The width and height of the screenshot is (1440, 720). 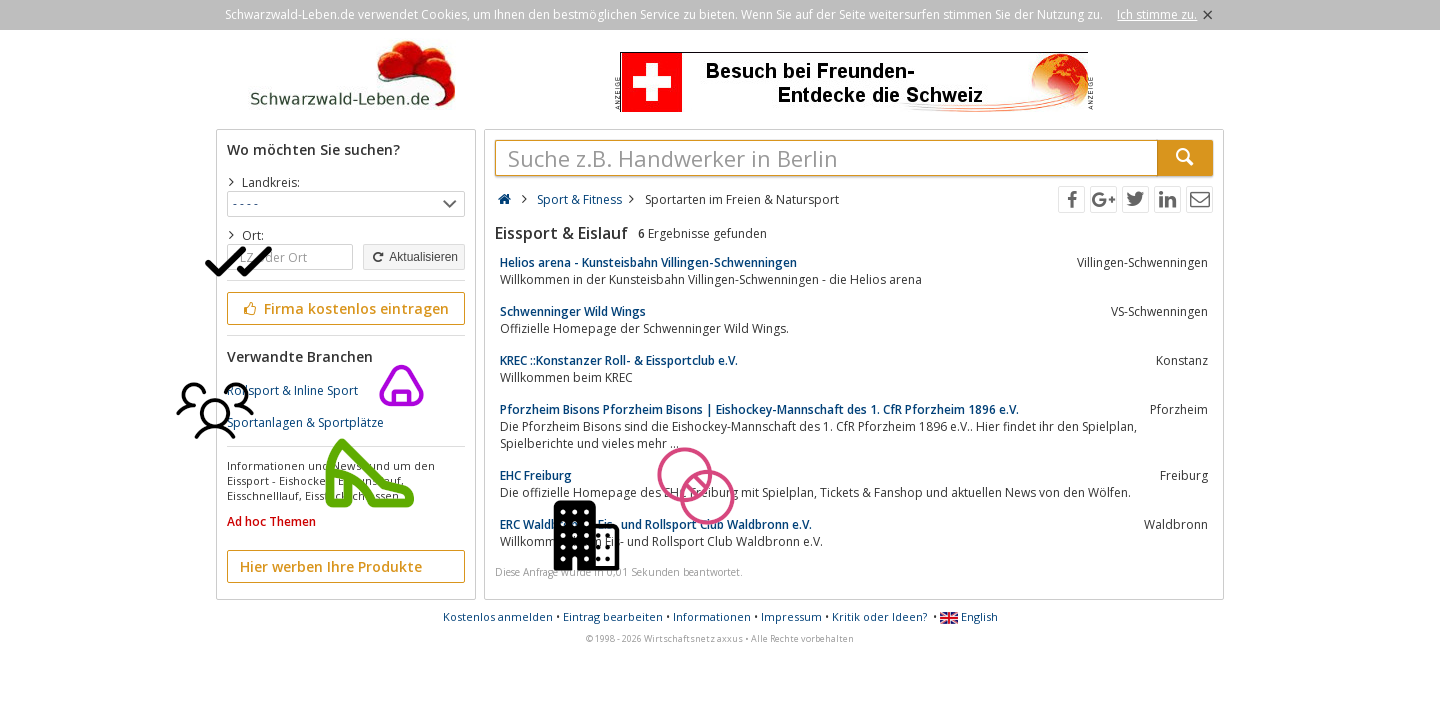 What do you see at coordinates (586, 535) in the screenshot?
I see `view business or company information` at bounding box center [586, 535].